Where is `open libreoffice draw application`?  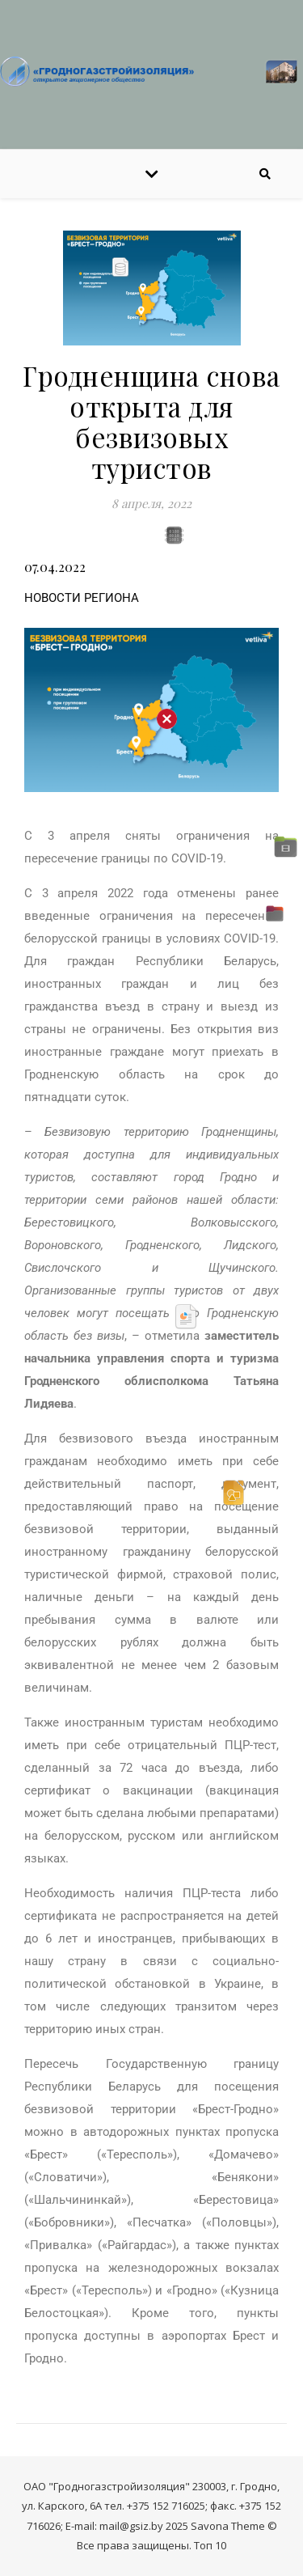 open libreoffice draw application is located at coordinates (234, 1493).